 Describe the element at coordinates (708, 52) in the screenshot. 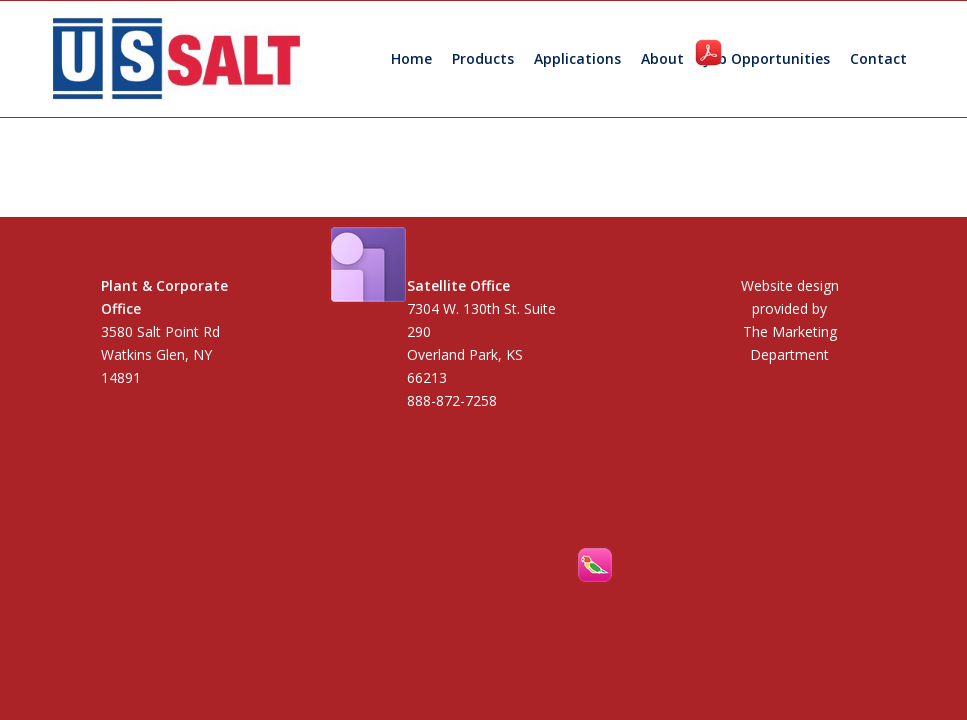

I see `open adobe acrobat reader` at that location.